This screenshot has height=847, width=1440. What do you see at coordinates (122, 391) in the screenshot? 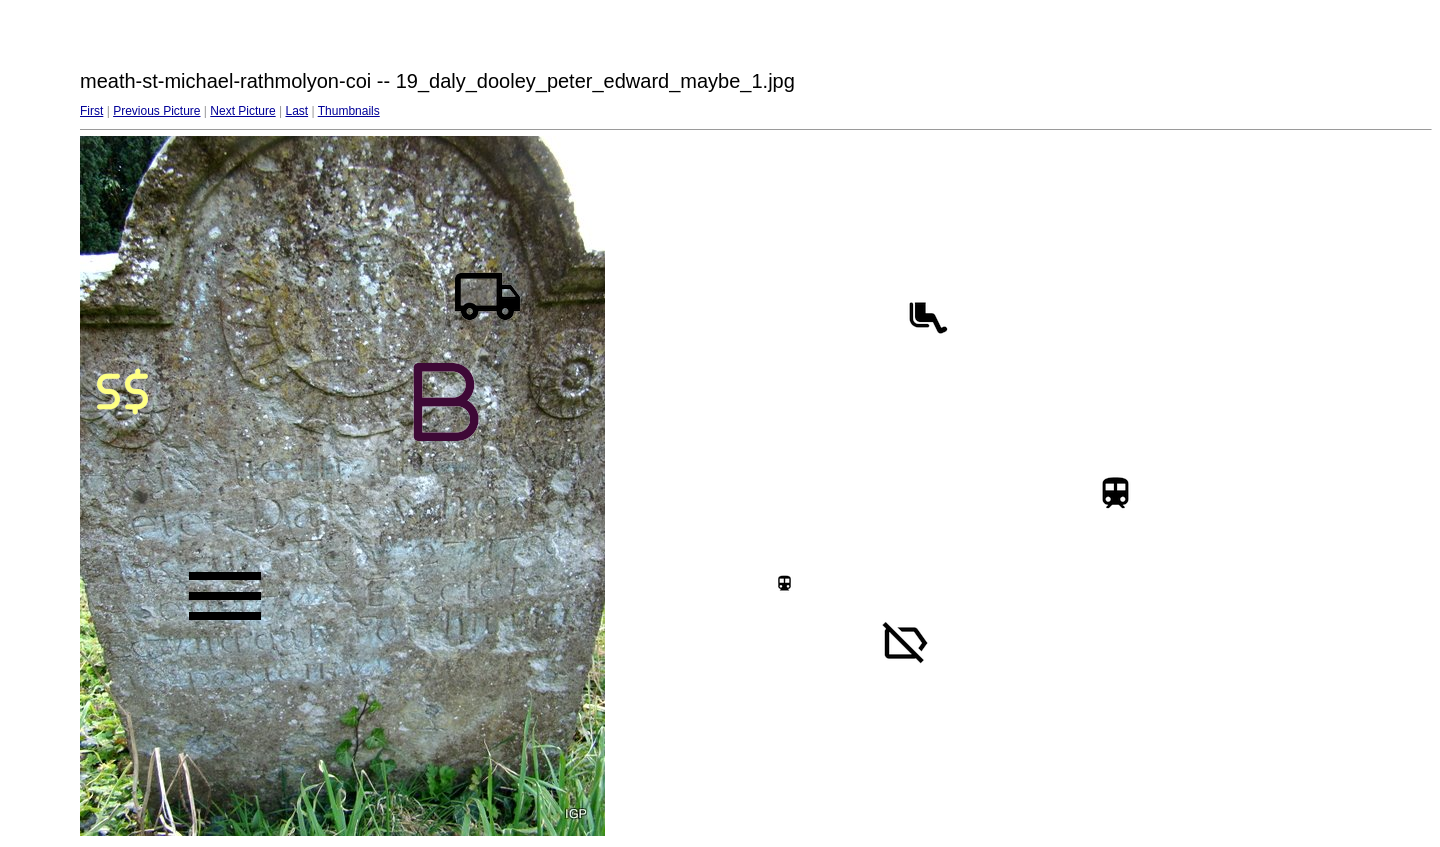
I see `indicates singapore dollar currency` at bounding box center [122, 391].